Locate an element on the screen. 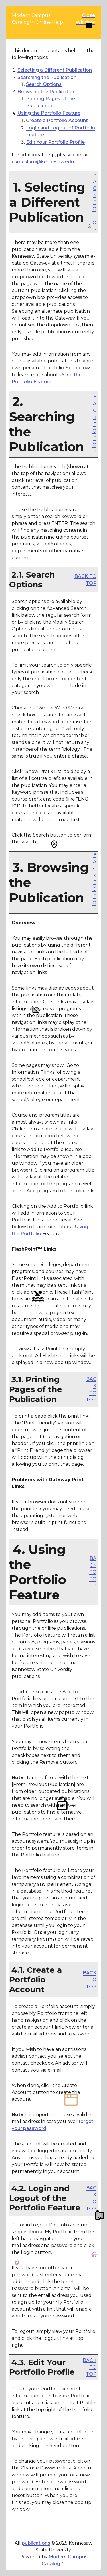  collapse expanded content is located at coordinates (90, 226).